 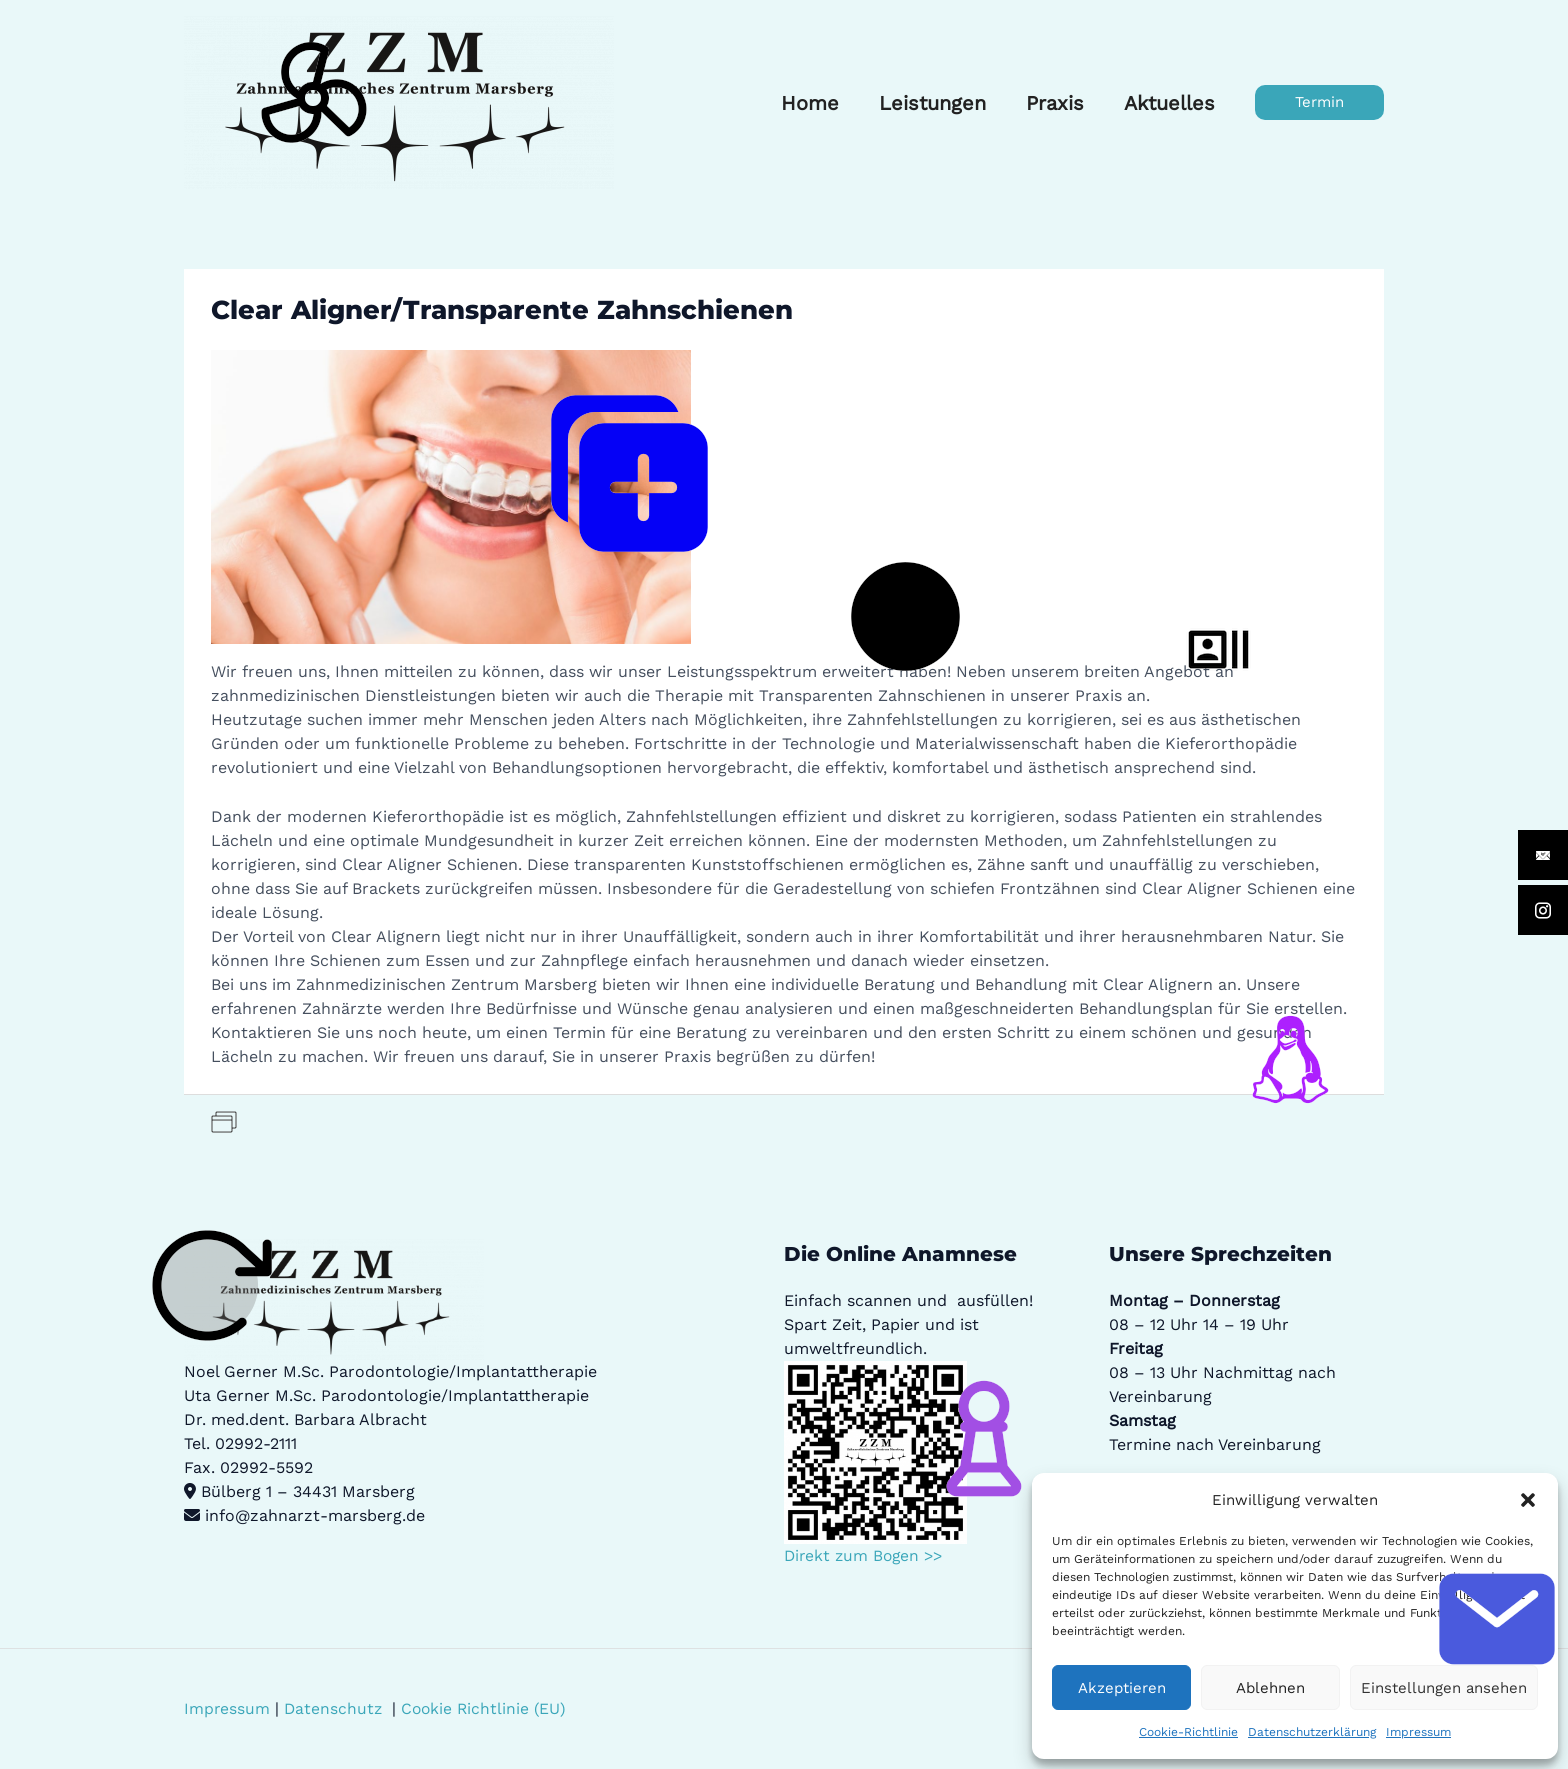 I want to click on open your email inbox, so click(x=1497, y=1619).